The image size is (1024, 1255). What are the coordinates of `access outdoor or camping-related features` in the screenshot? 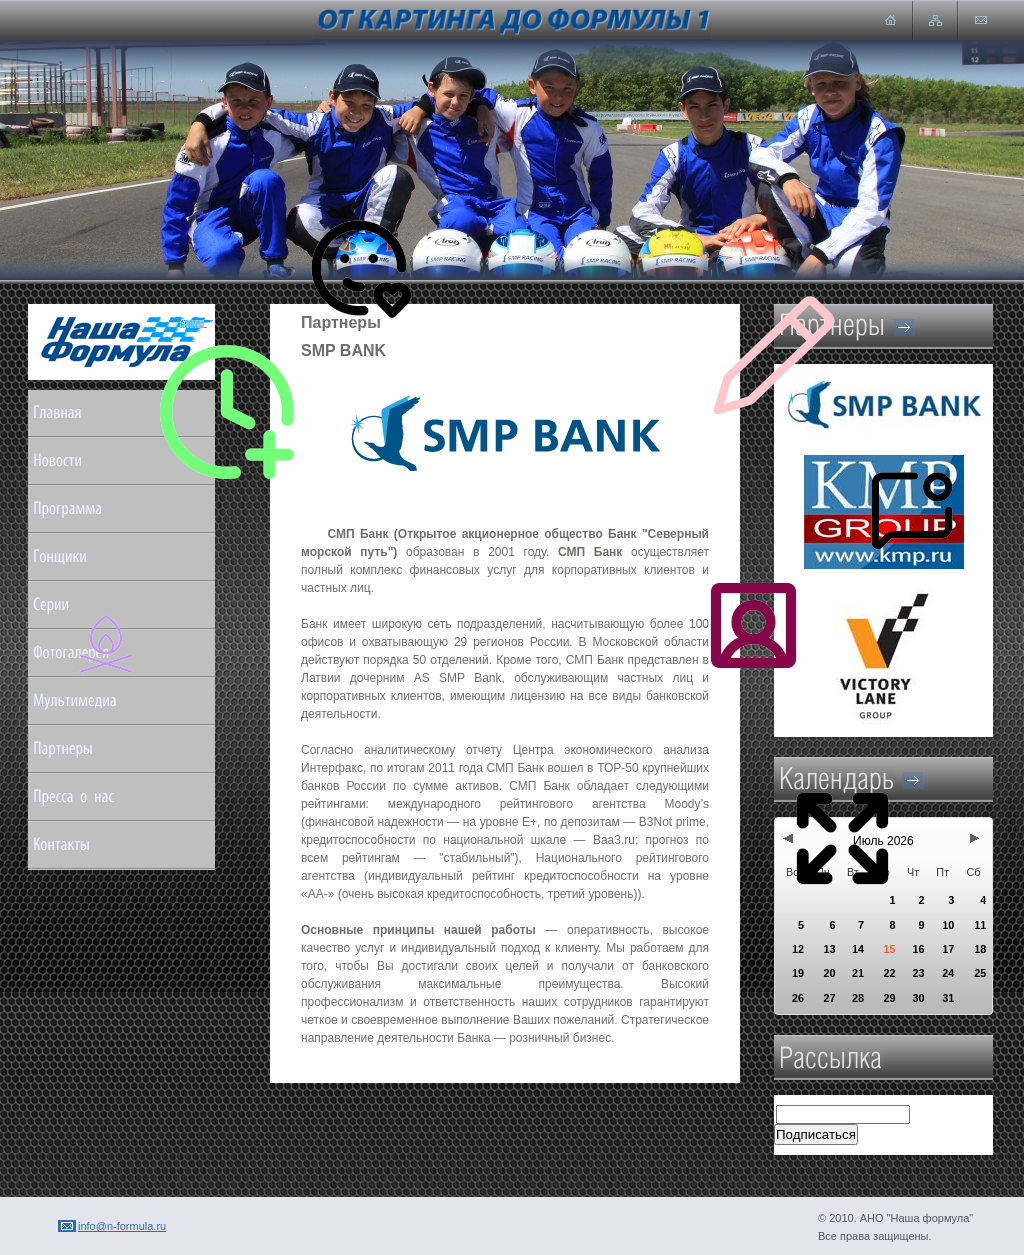 It's located at (106, 644).